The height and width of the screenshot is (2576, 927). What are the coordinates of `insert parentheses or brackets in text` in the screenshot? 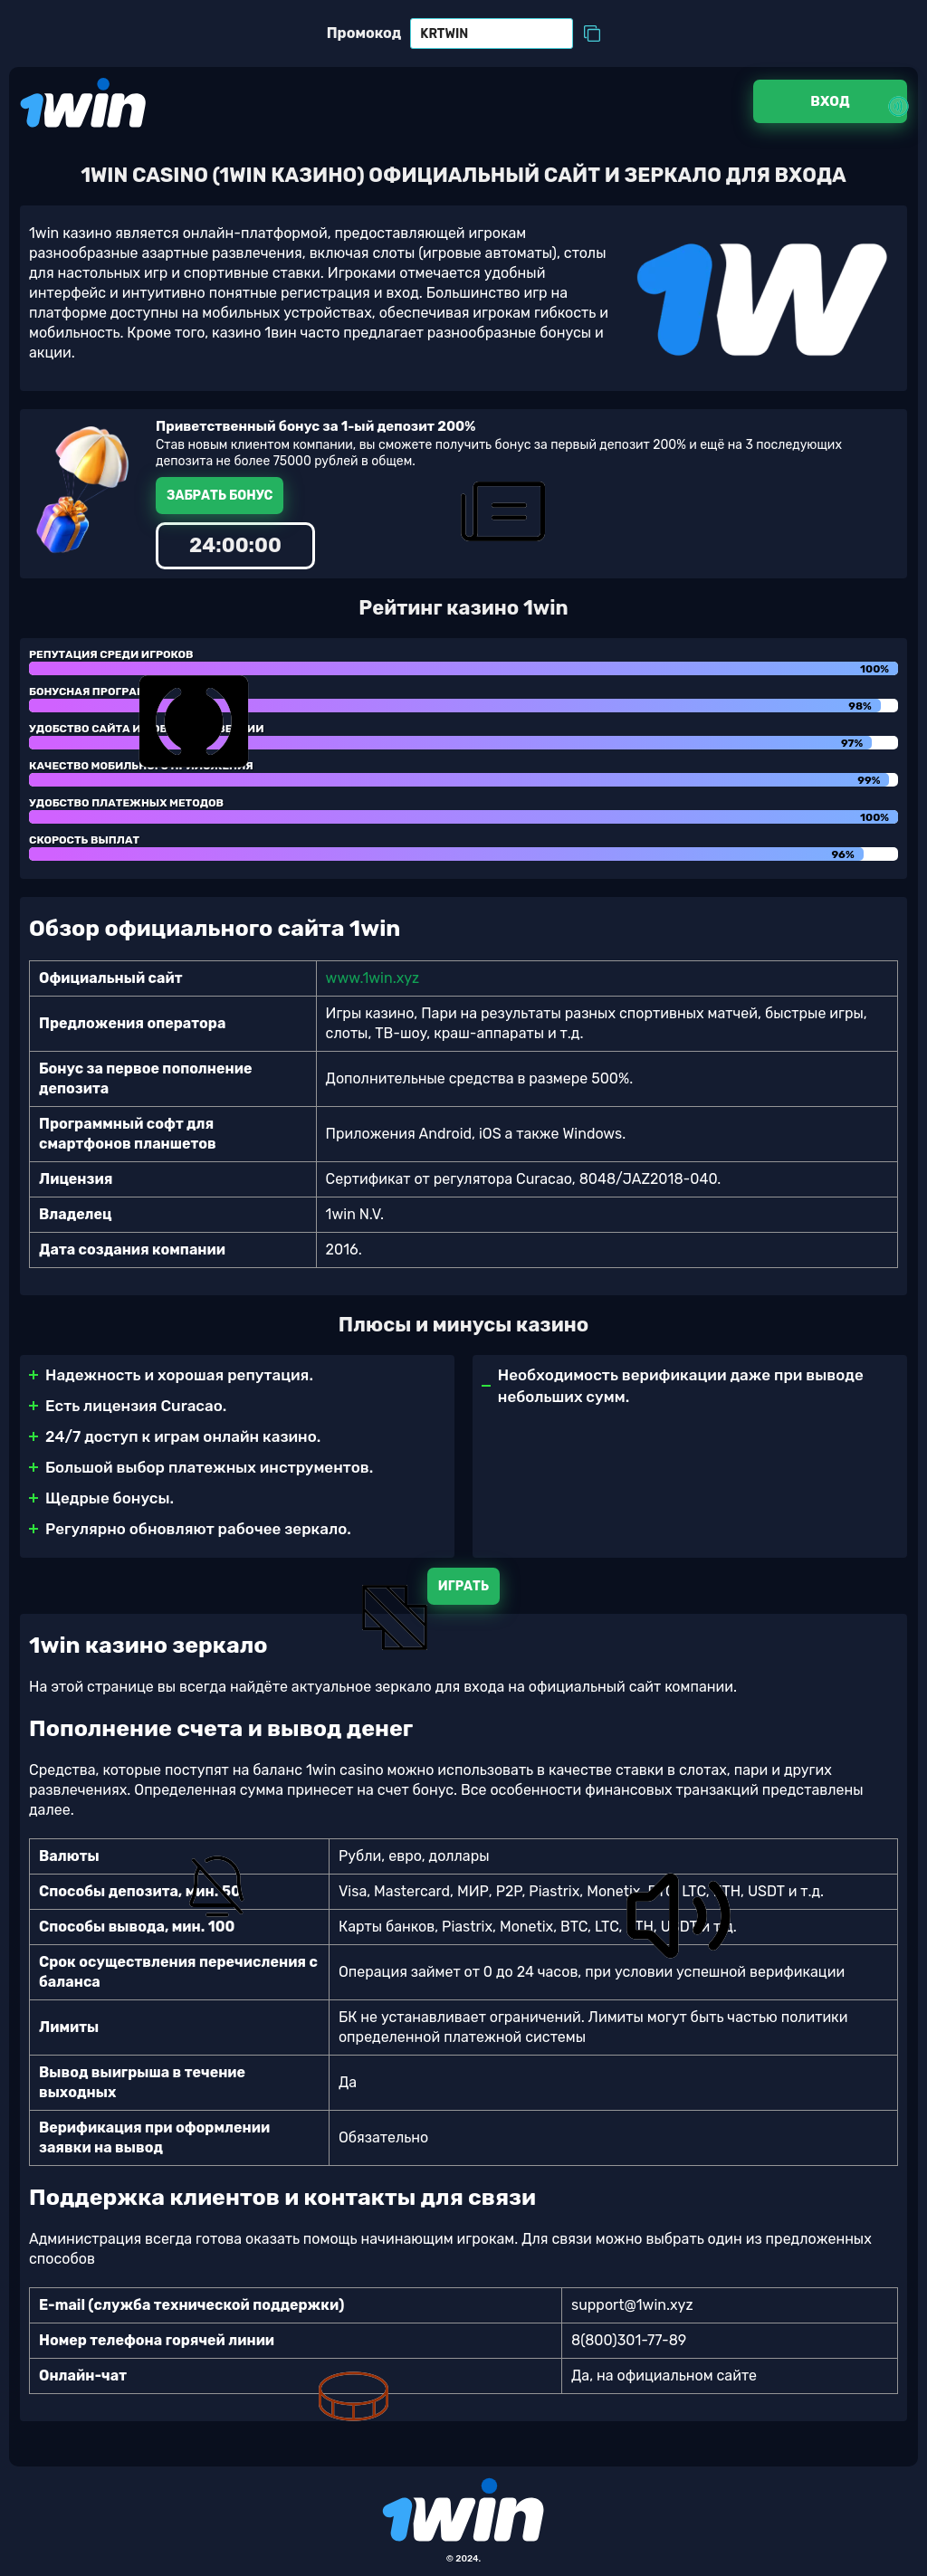 It's located at (194, 721).